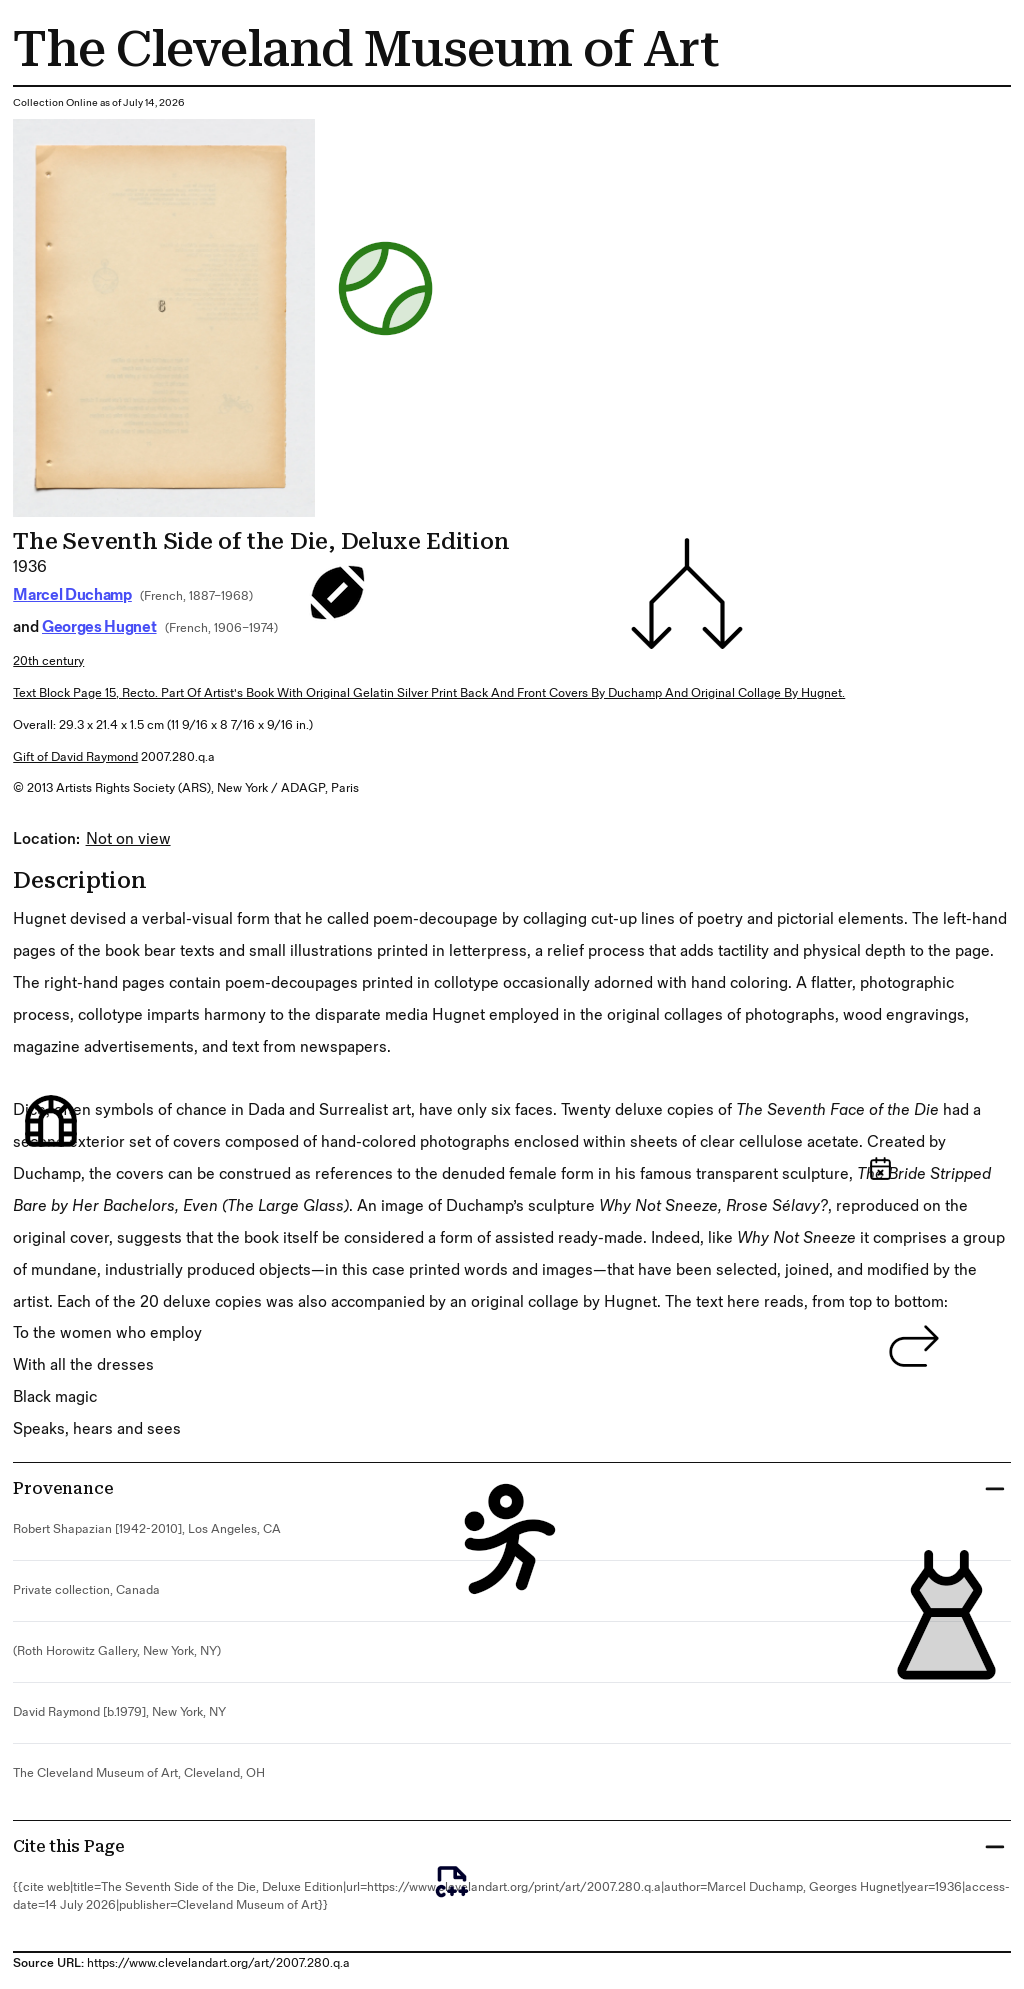 The image size is (1024, 1989). What do you see at coordinates (385, 288) in the screenshot?
I see `access tennis or sports-related content` at bounding box center [385, 288].